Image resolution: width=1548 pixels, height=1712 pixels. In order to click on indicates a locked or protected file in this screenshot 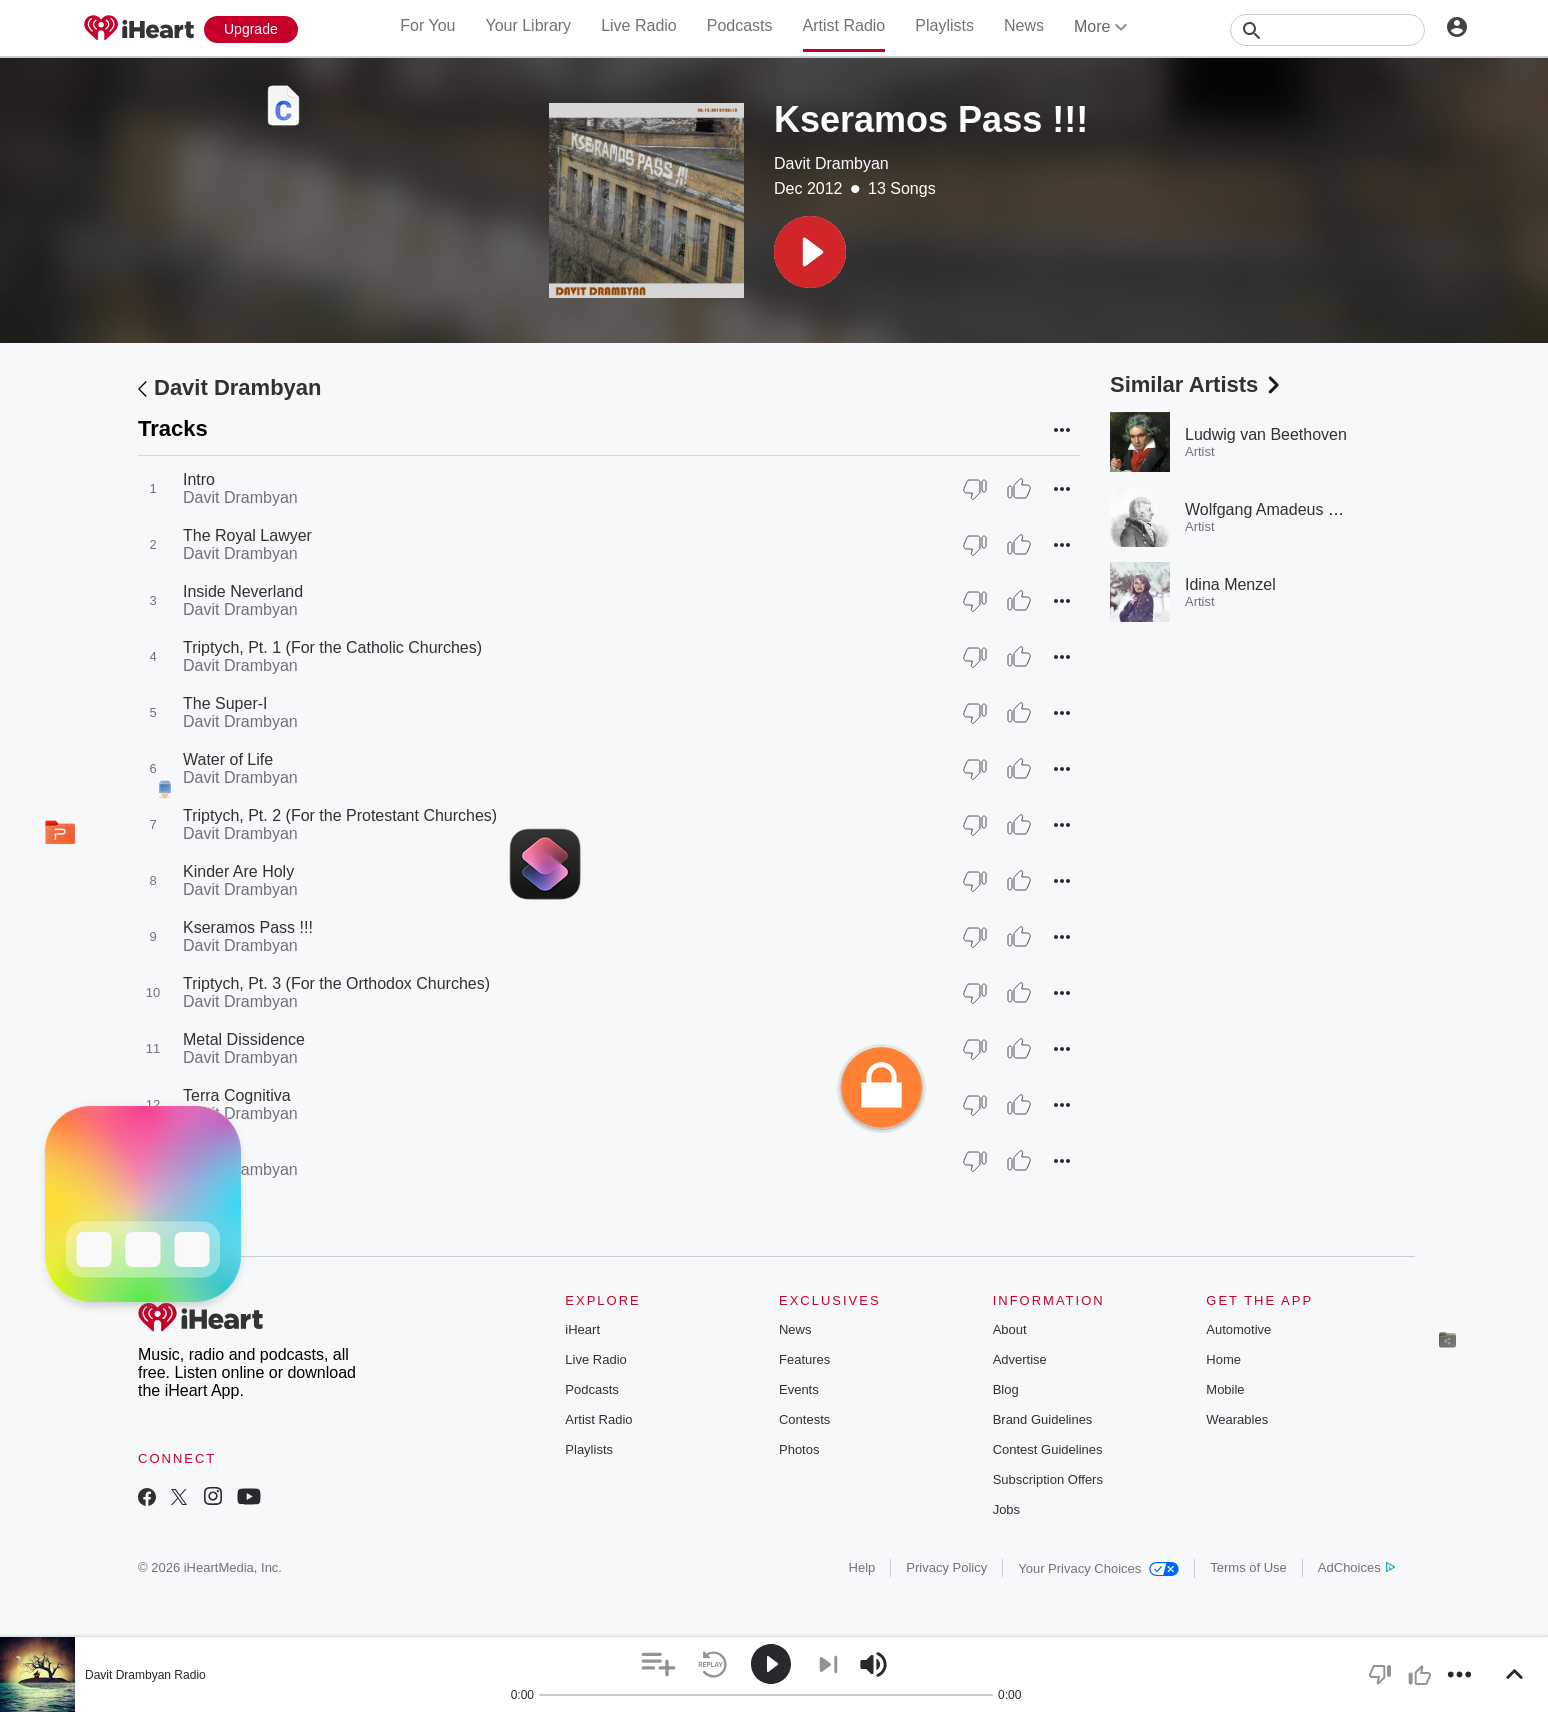, I will do `click(881, 1087)`.